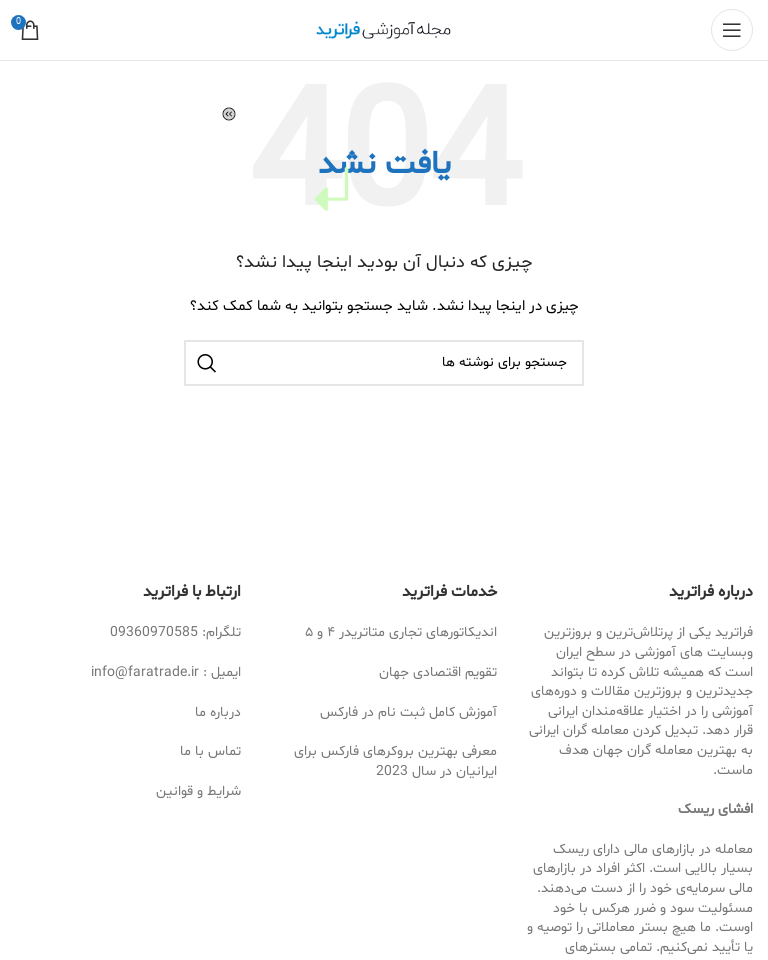 This screenshot has height=960, width=768. What do you see at coordinates (333, 189) in the screenshot?
I see `return to previous line or section` at bounding box center [333, 189].